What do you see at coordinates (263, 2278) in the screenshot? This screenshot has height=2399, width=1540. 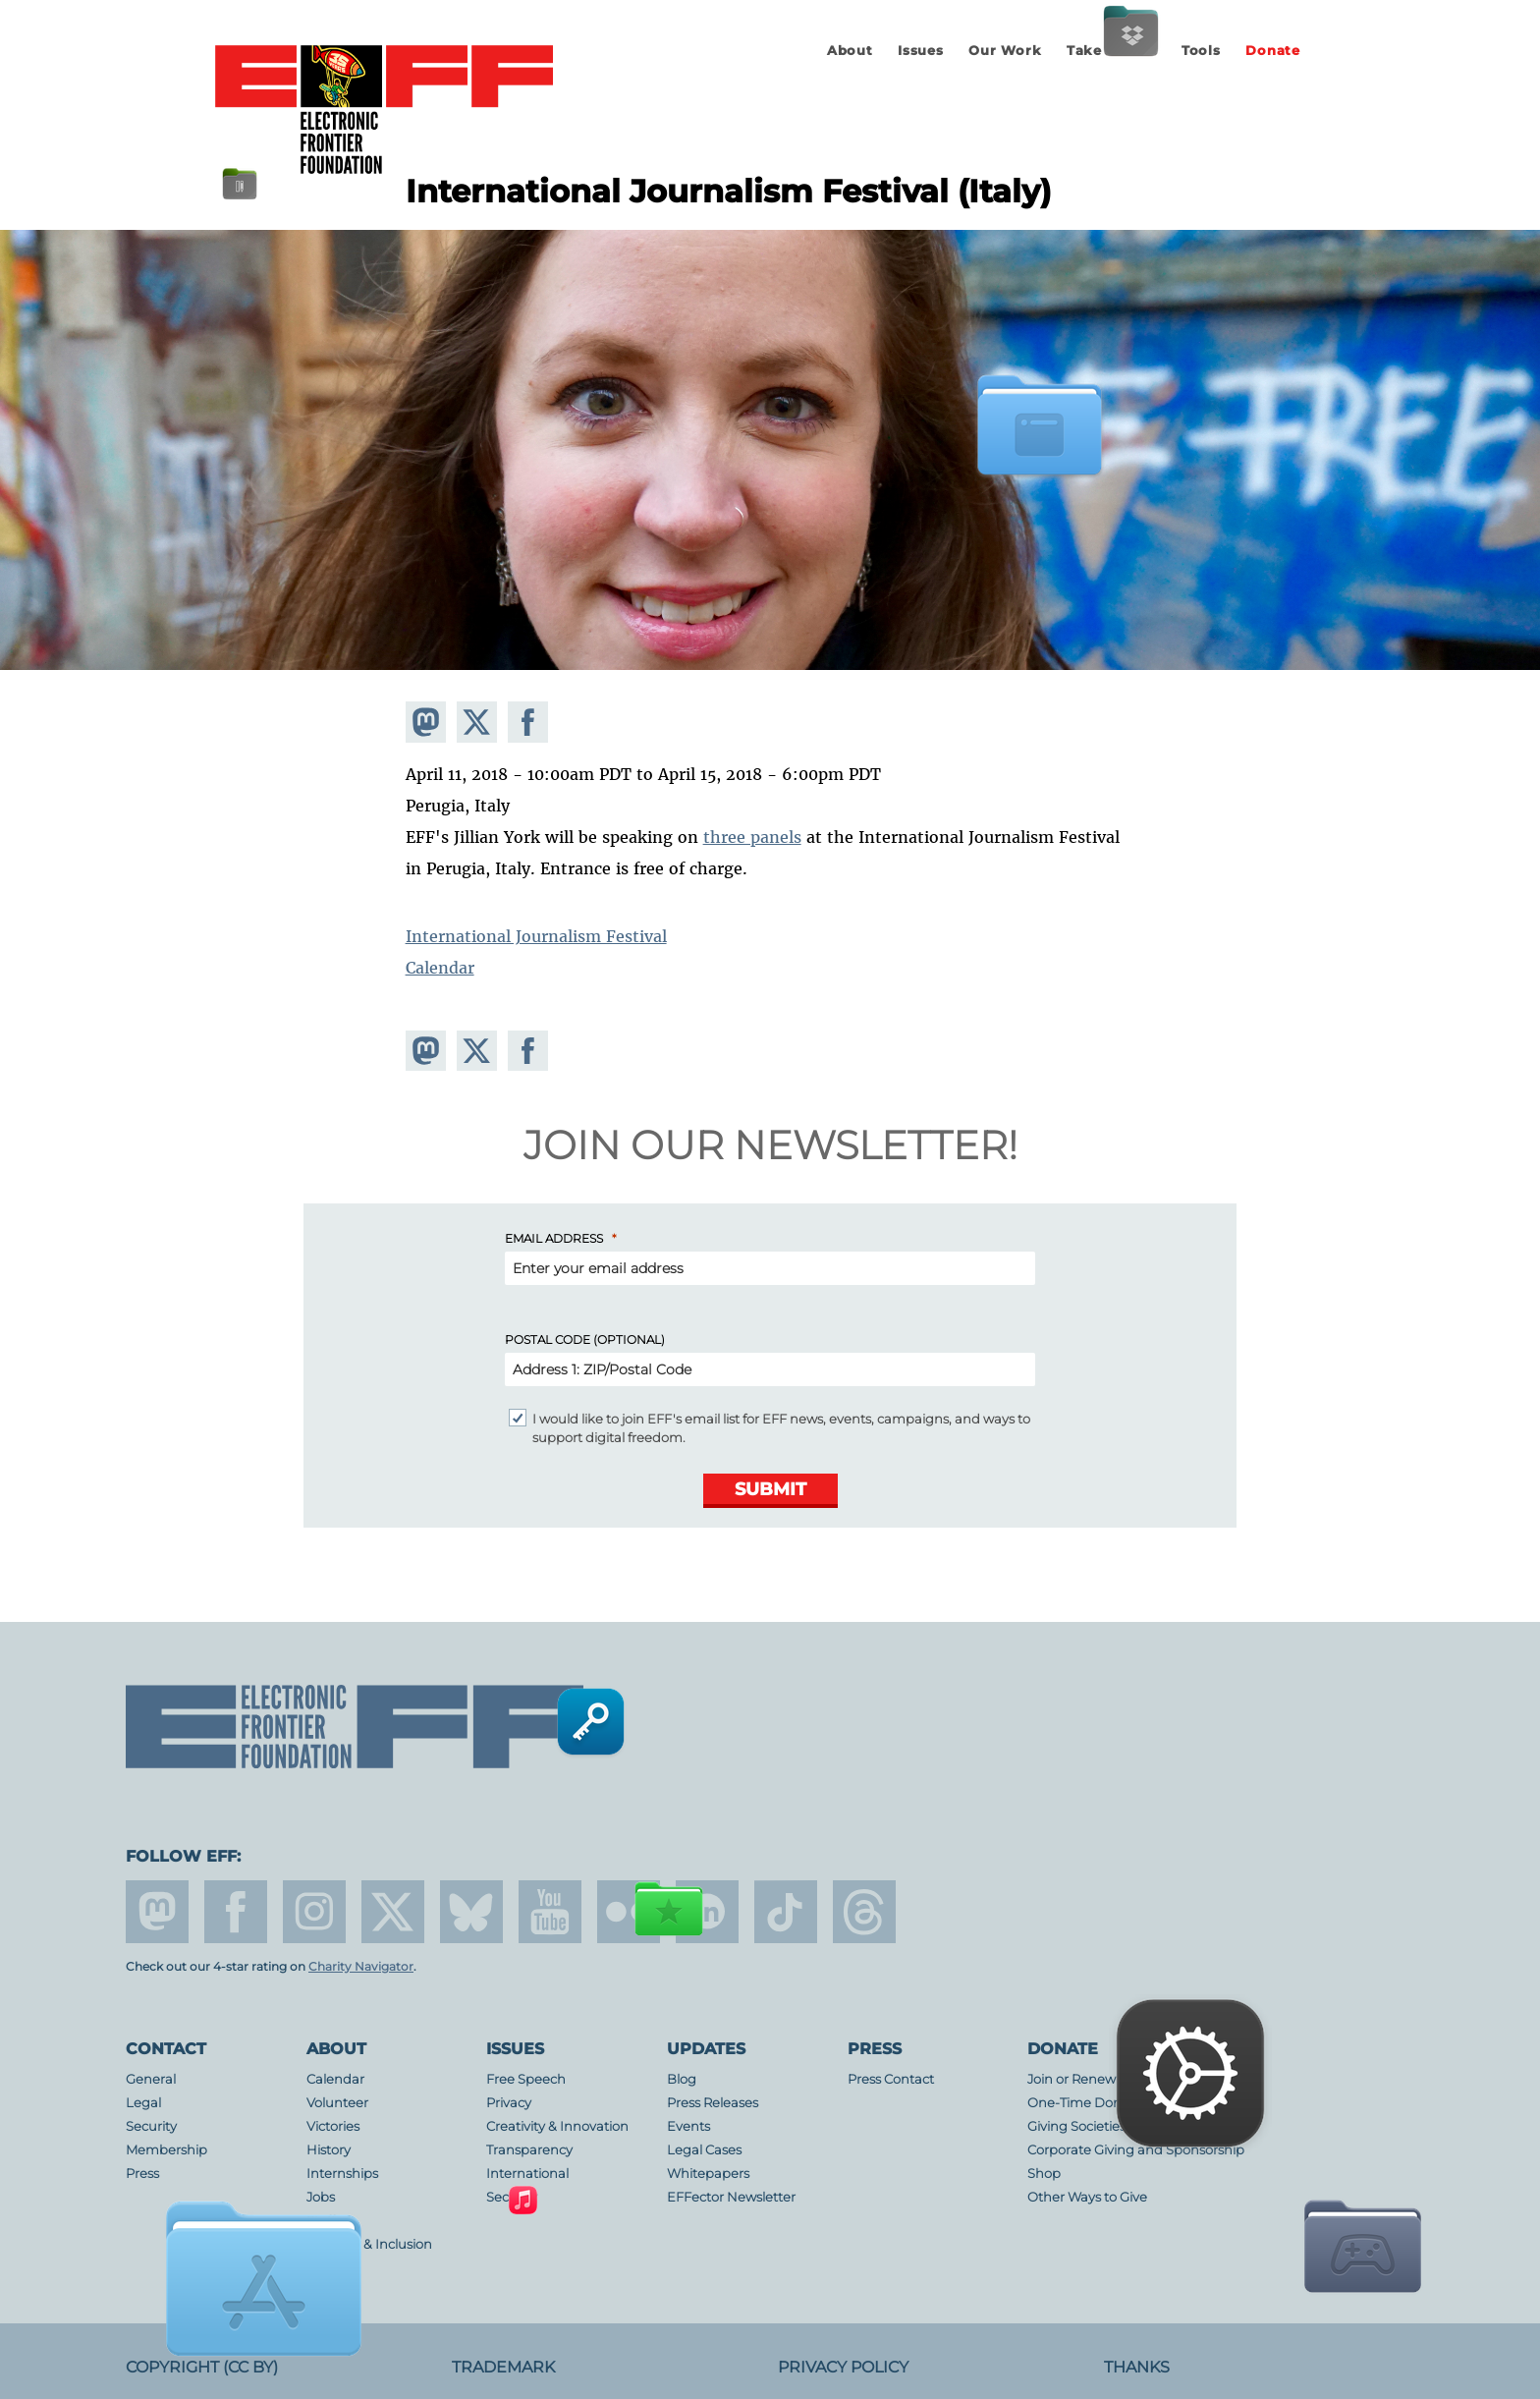 I see `open your templates folder` at bounding box center [263, 2278].